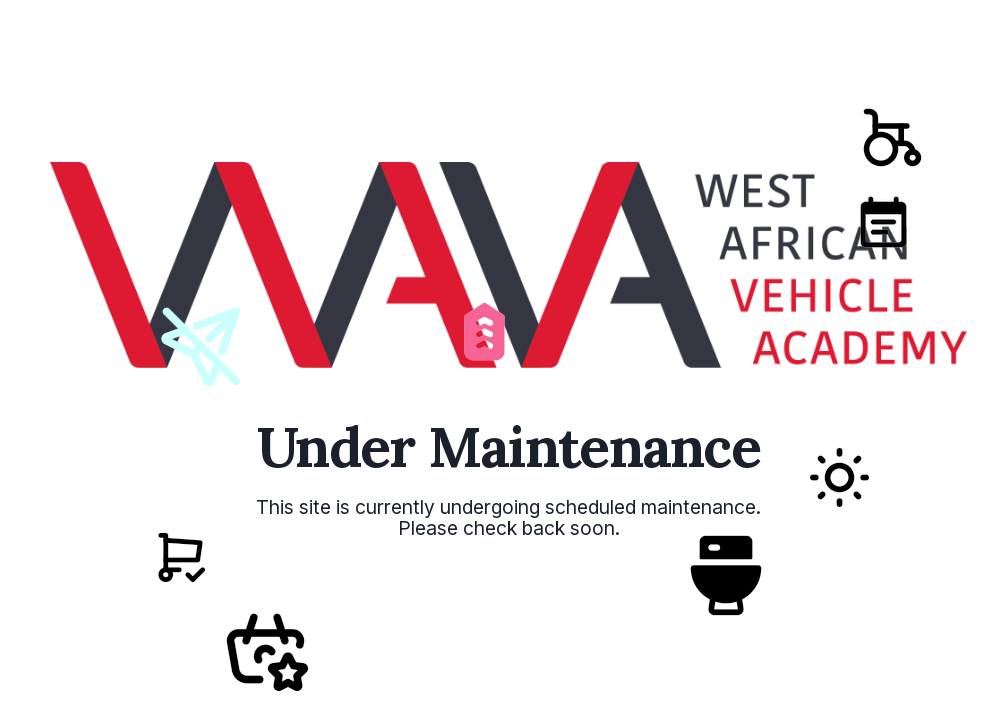  Describe the element at coordinates (180, 557) in the screenshot. I see `copy items to another cart` at that location.